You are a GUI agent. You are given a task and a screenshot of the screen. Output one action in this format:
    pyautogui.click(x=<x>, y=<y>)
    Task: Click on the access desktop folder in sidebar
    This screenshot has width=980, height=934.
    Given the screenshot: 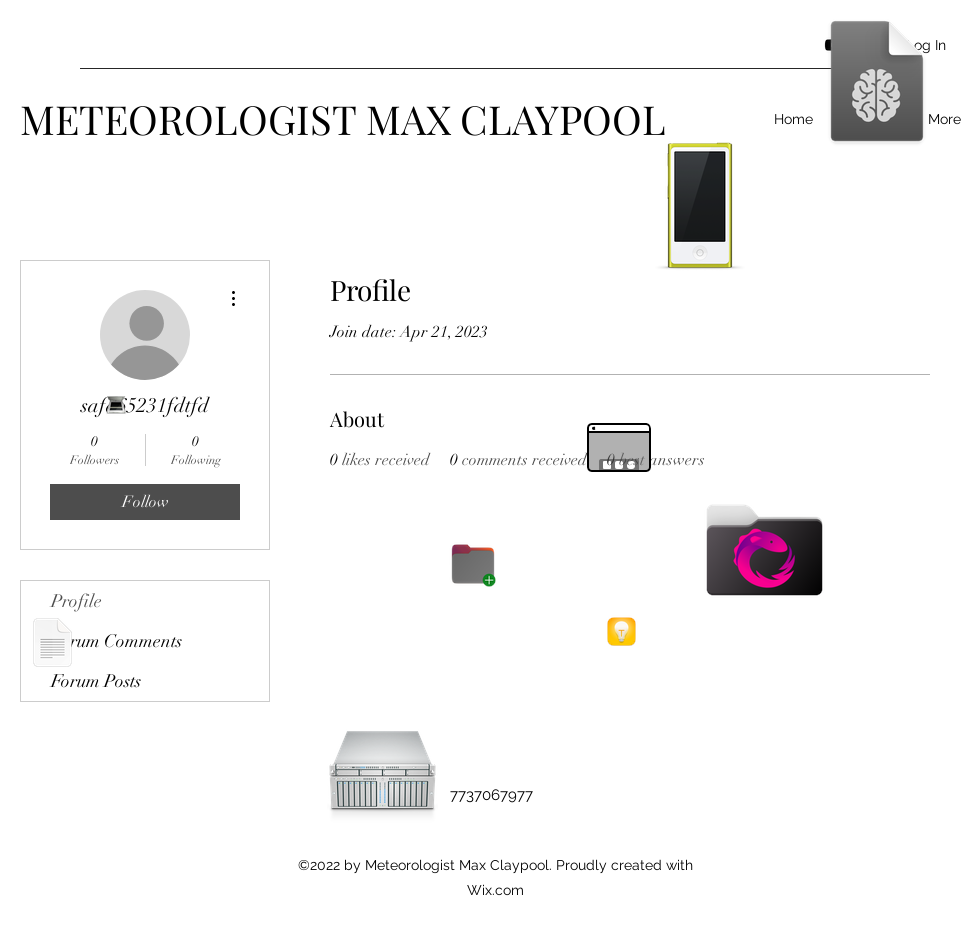 What is the action you would take?
    pyautogui.click(x=619, y=448)
    